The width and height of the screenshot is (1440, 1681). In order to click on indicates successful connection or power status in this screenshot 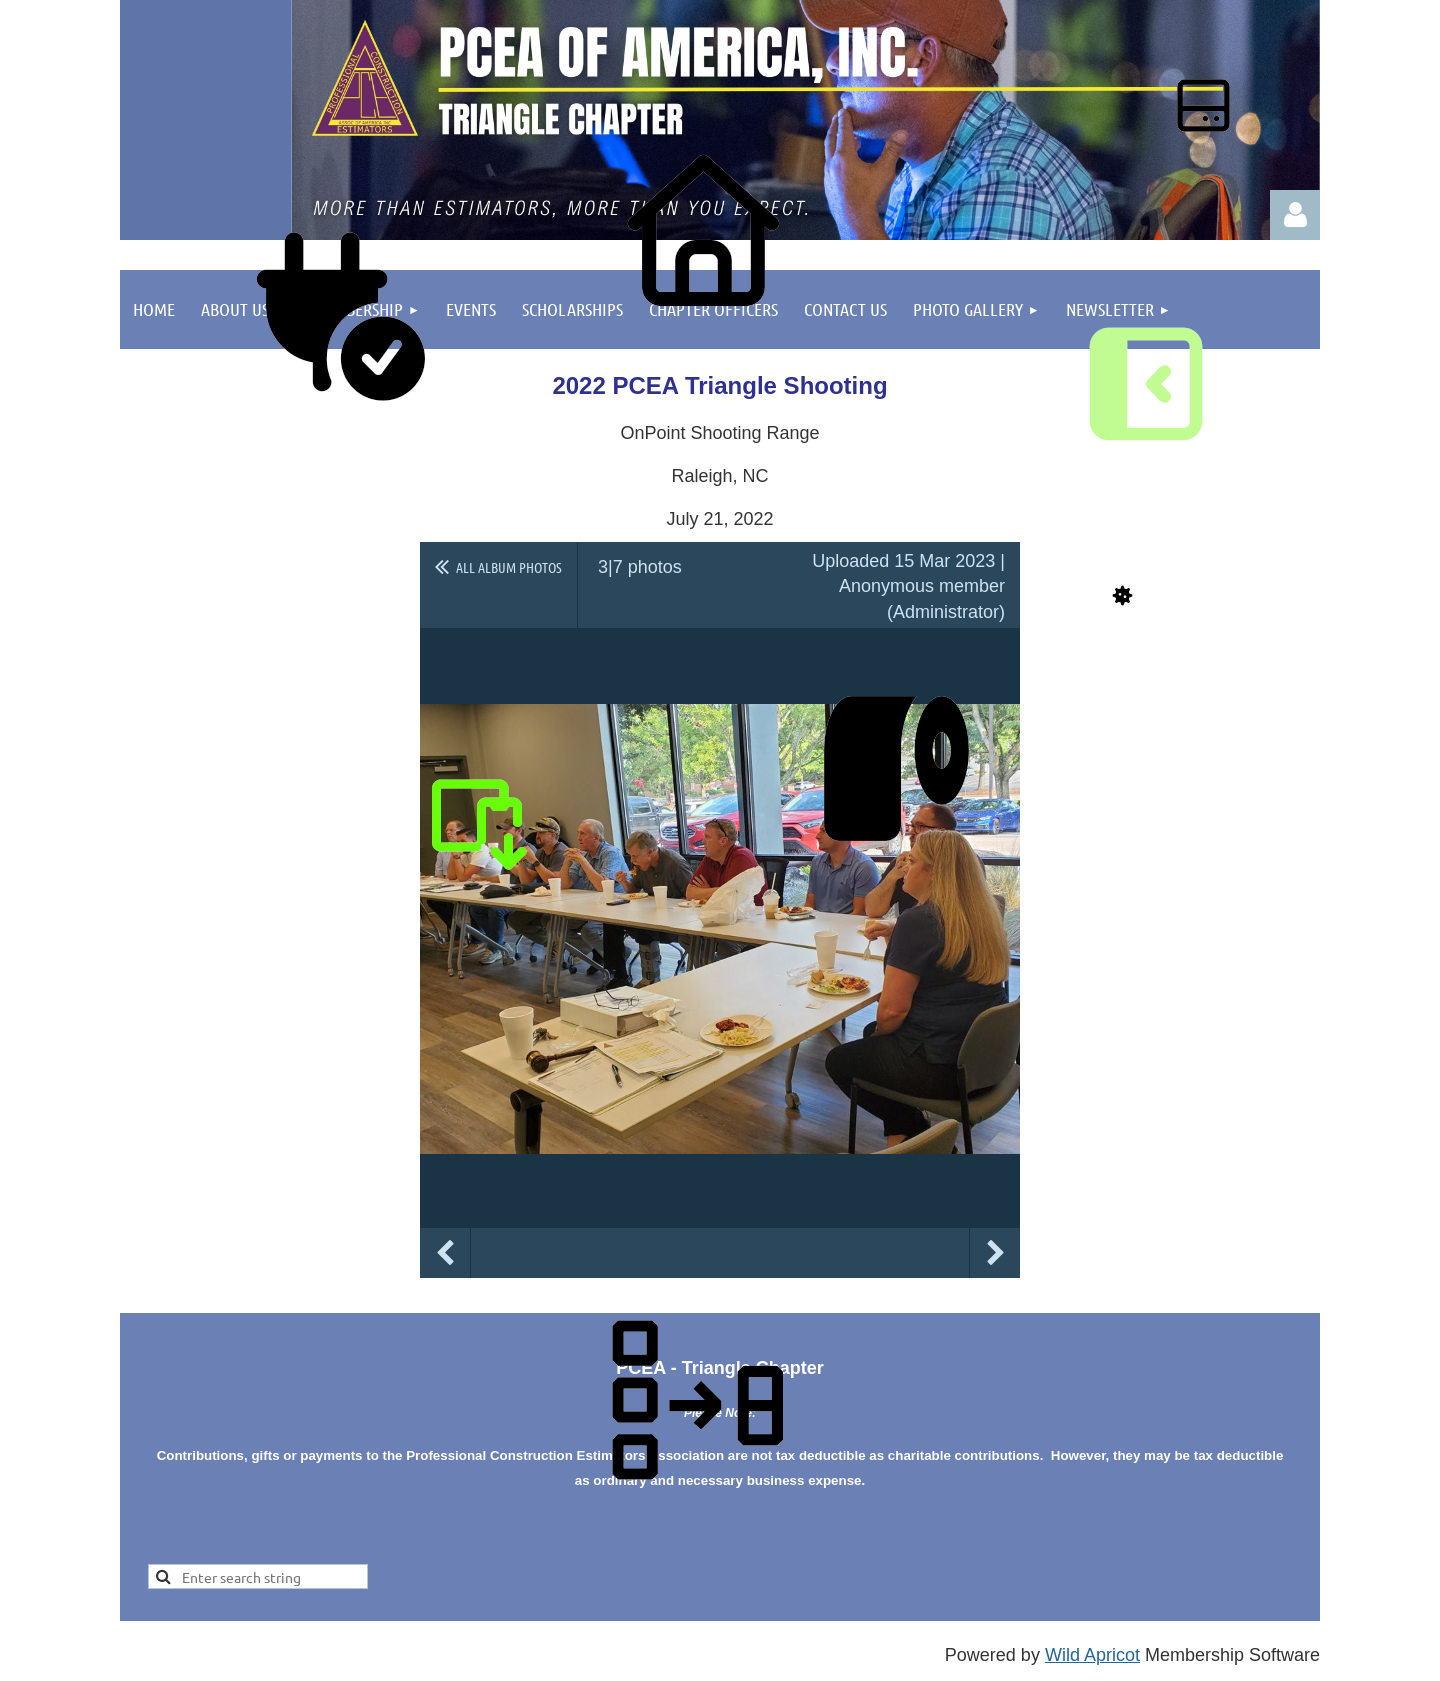, I will do `click(331, 316)`.